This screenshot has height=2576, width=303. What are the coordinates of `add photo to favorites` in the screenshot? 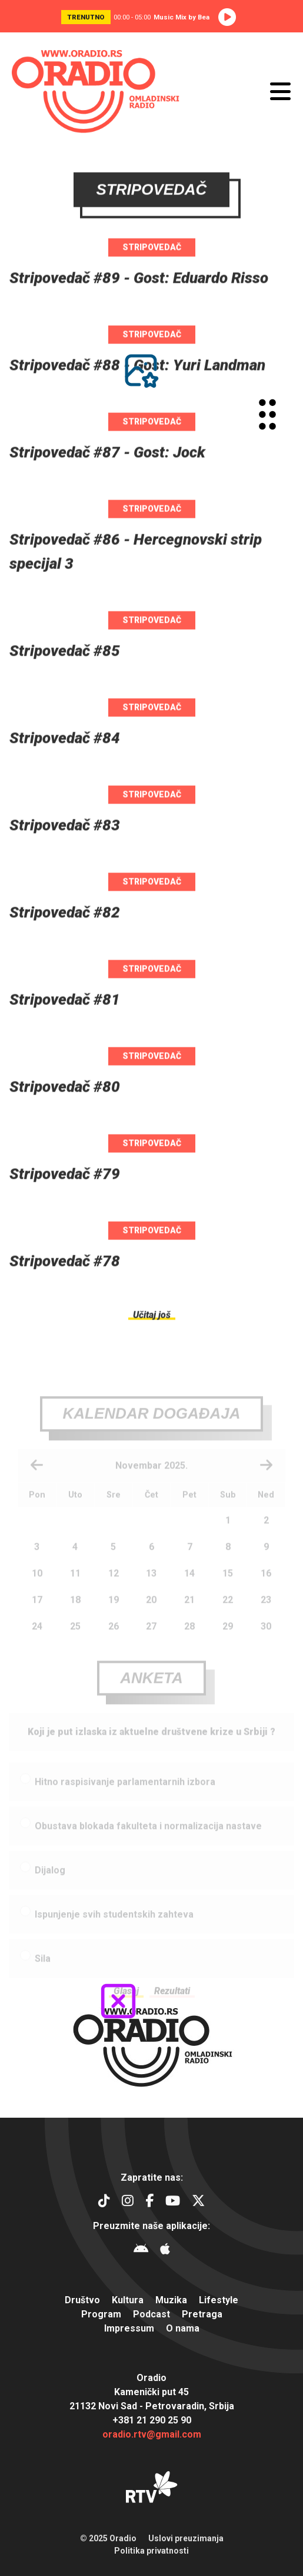 It's located at (141, 370).